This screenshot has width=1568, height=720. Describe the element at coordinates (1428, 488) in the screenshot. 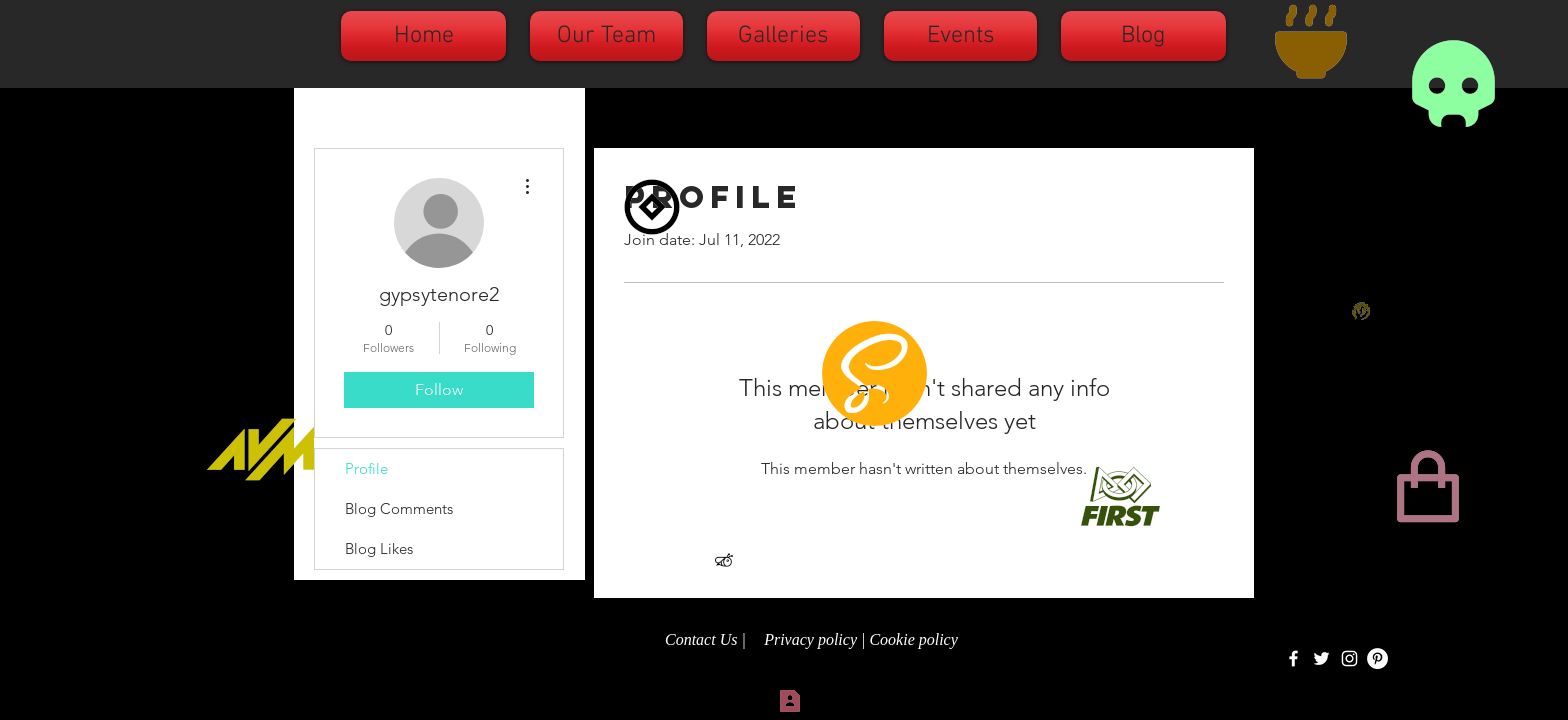

I see `view your shopping cart` at that location.